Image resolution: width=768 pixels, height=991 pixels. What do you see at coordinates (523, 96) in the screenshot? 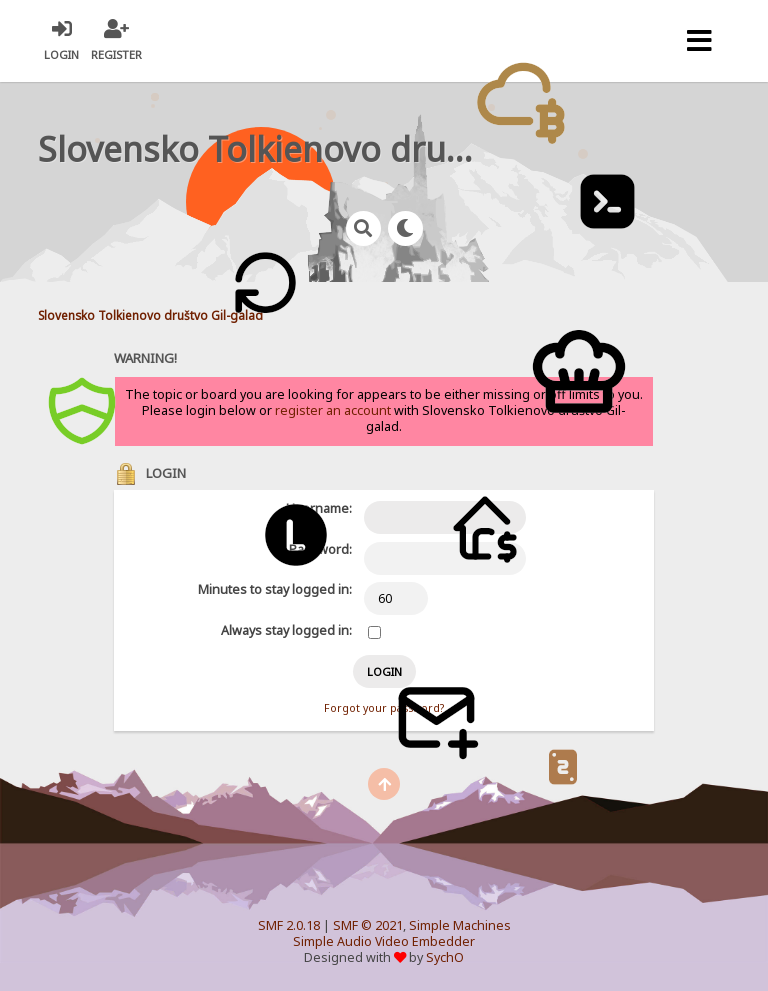
I see `access cloud-based bitcoin wallet` at bounding box center [523, 96].